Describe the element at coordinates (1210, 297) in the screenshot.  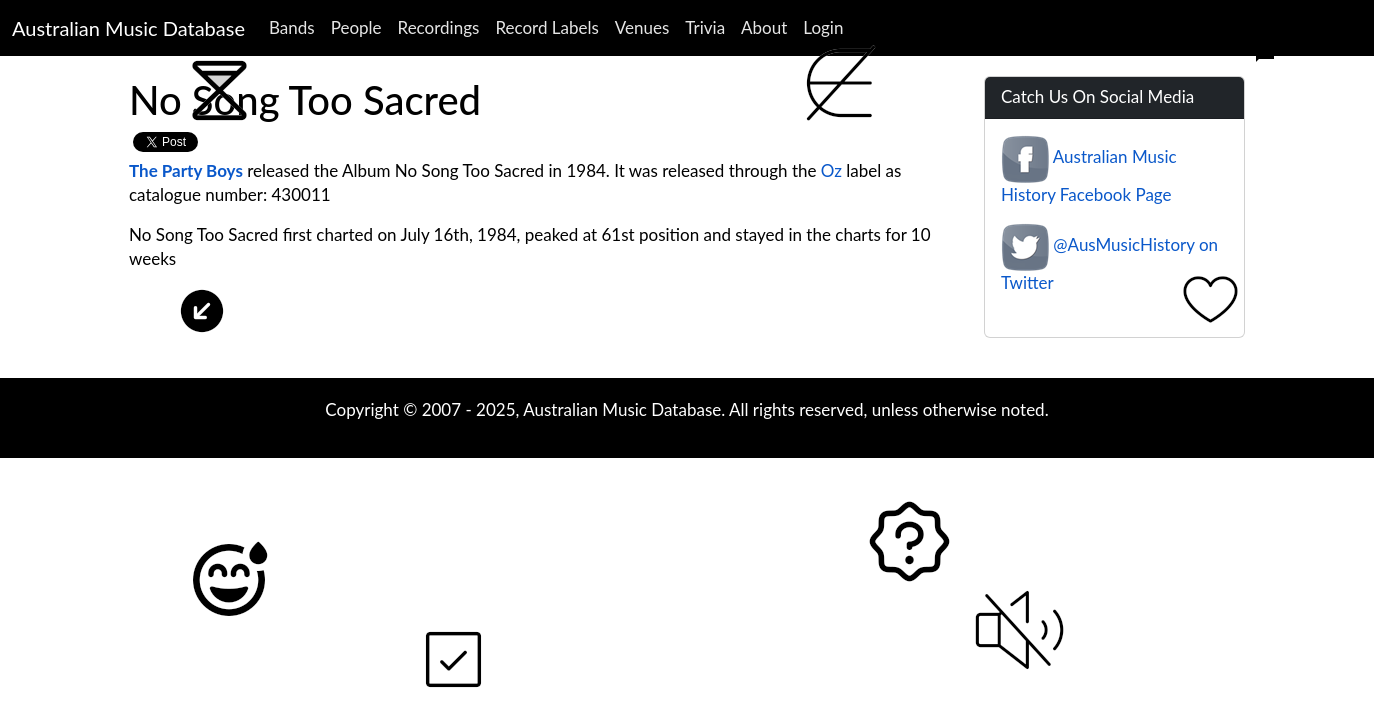
I see `add to favorites` at that location.